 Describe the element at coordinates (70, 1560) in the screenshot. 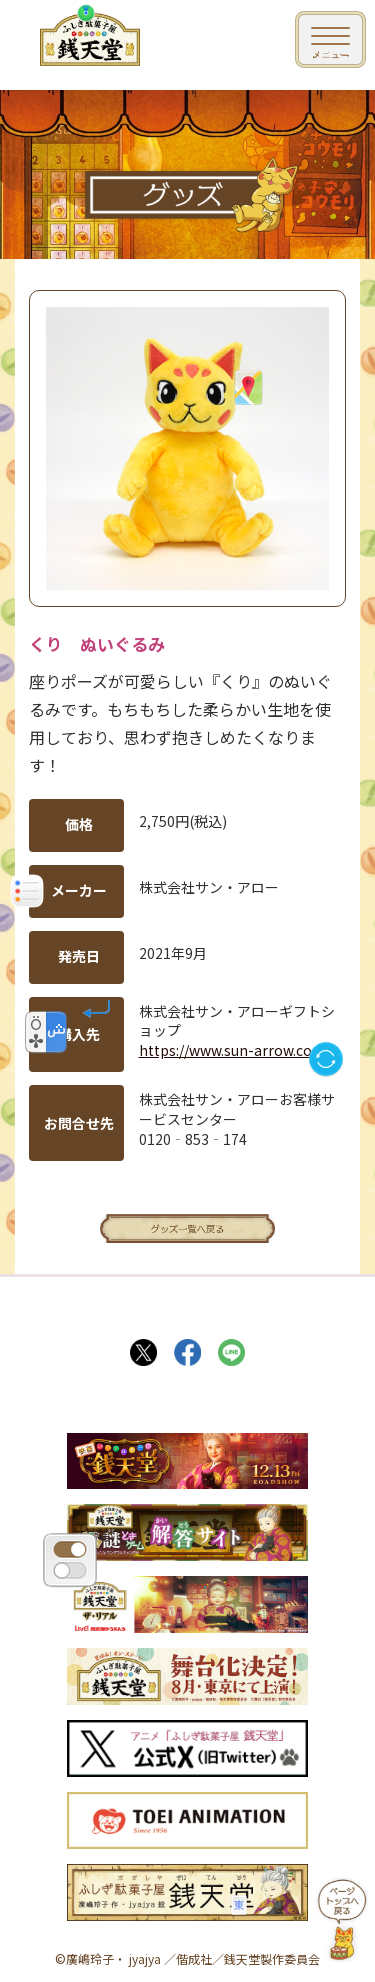

I see `open desktop preferences or settings` at that location.